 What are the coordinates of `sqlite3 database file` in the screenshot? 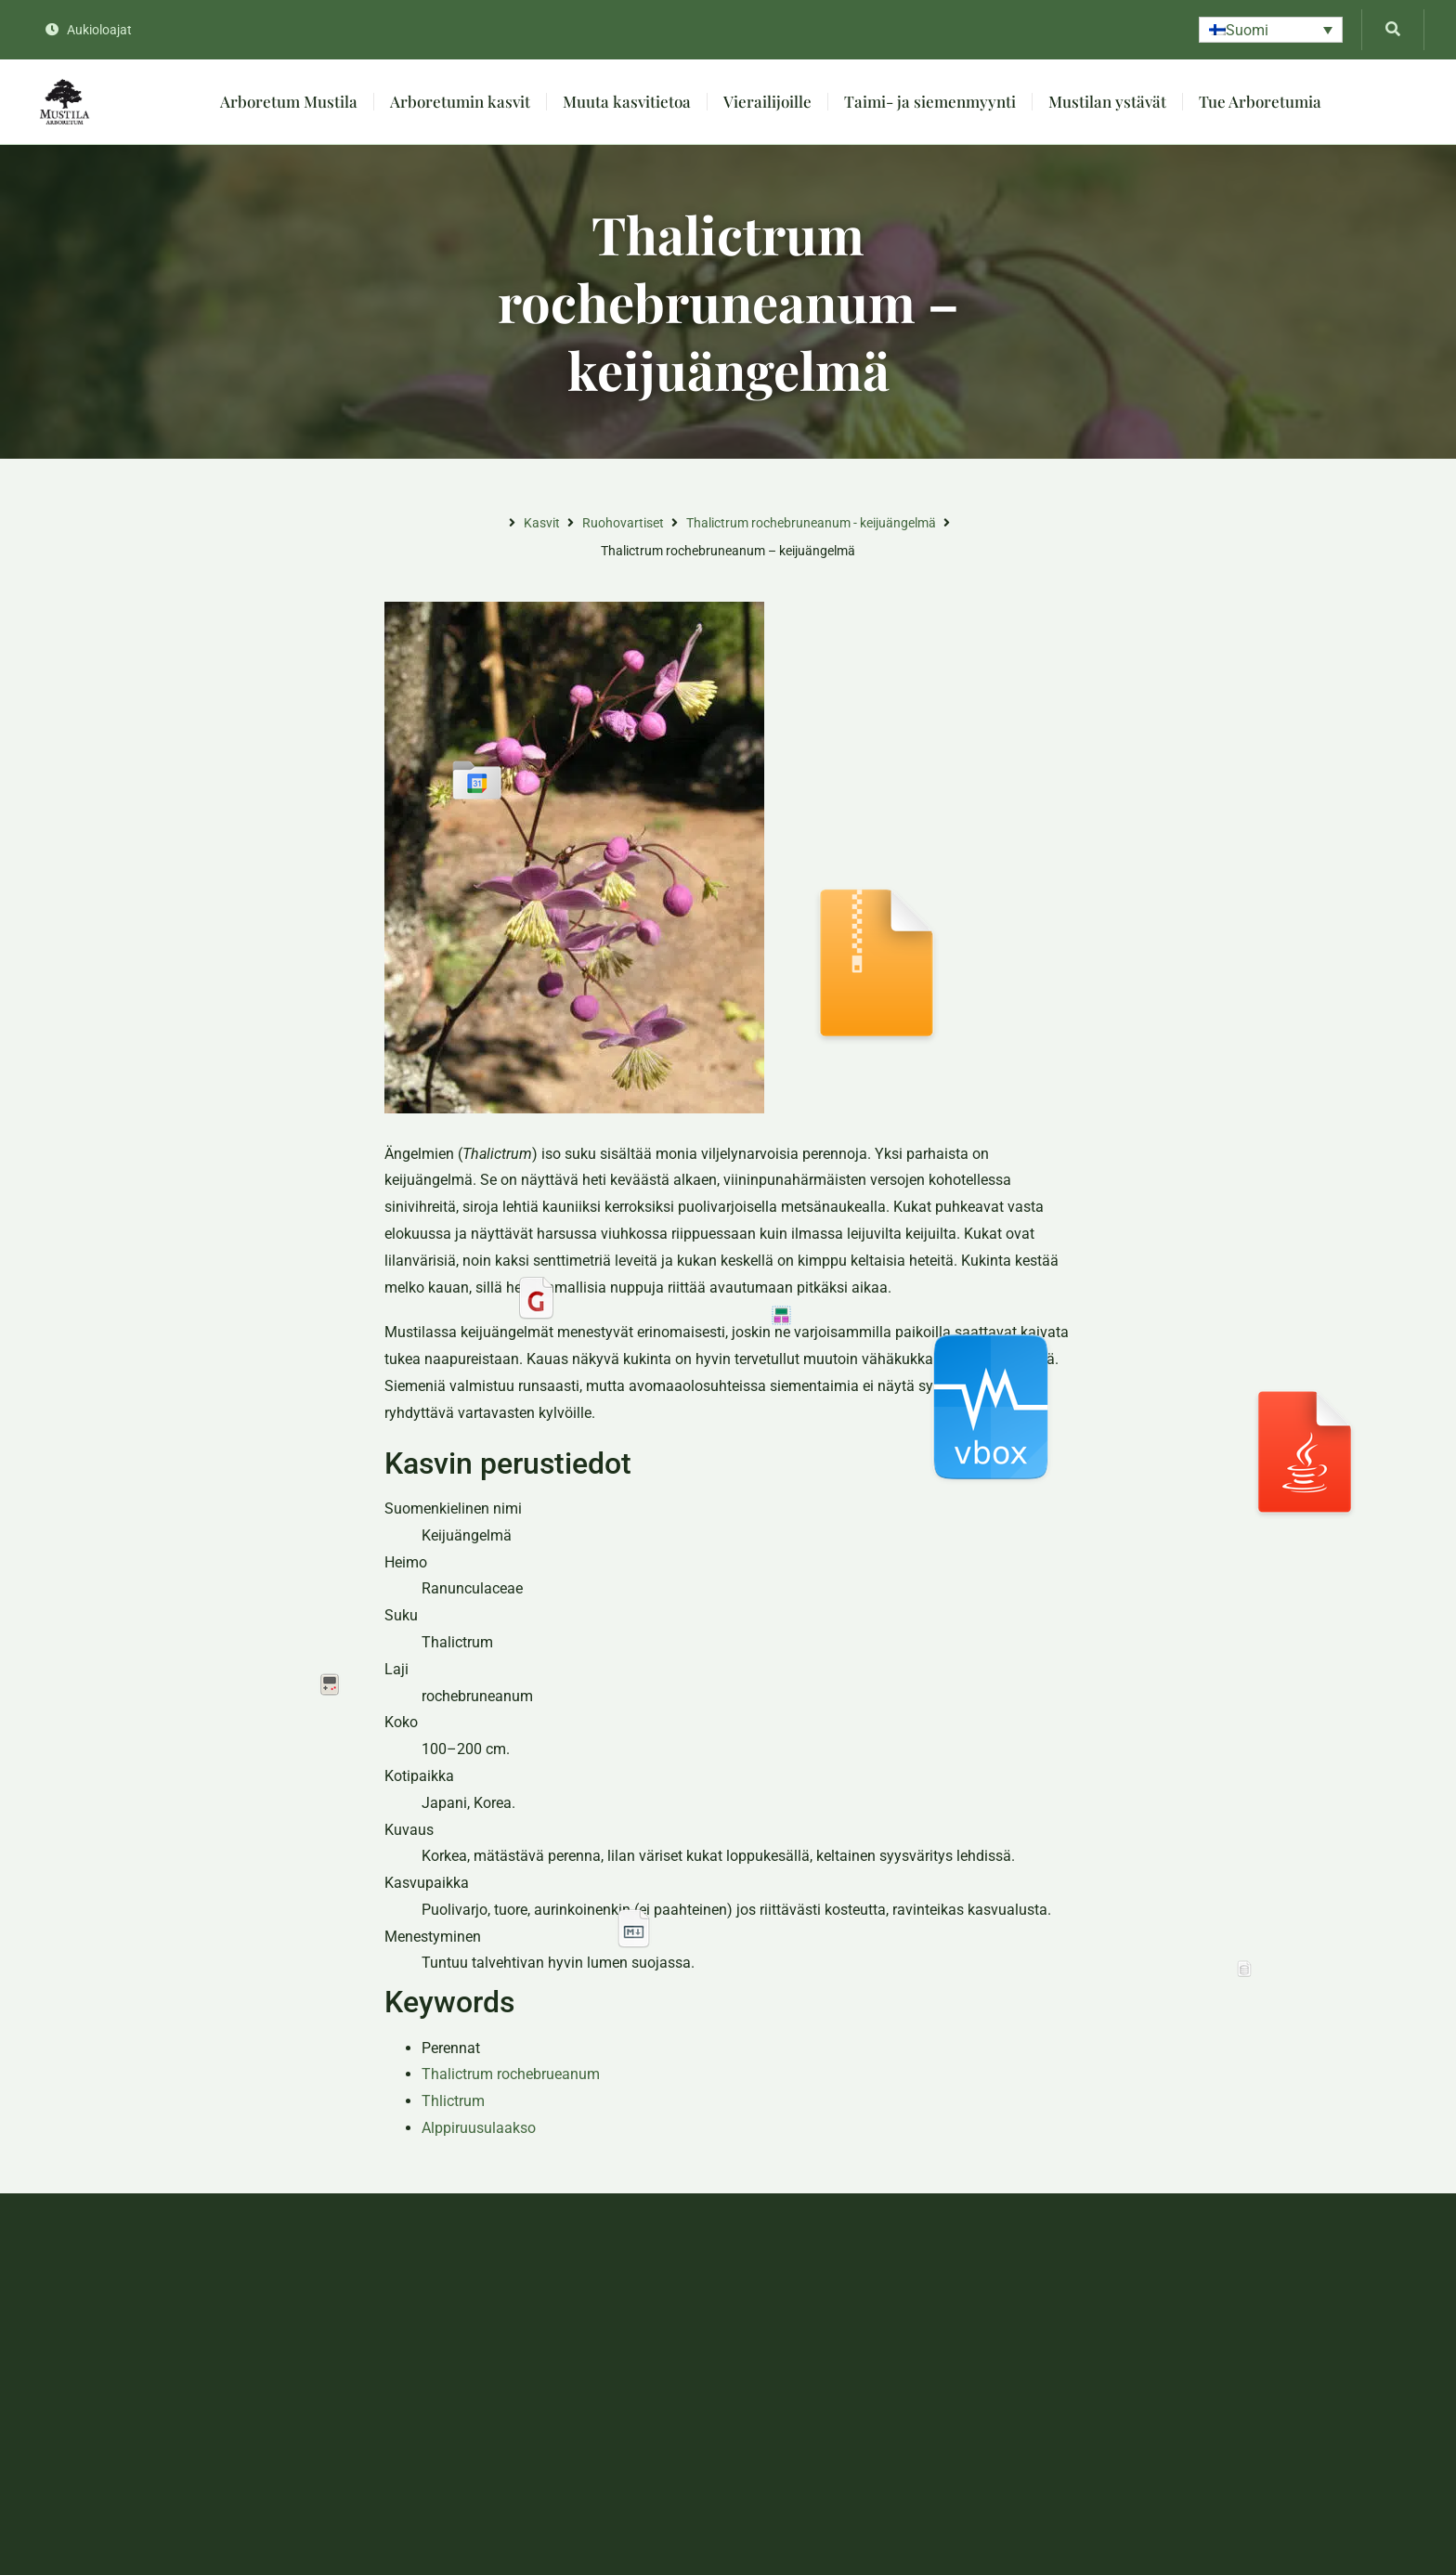 It's located at (1244, 1969).